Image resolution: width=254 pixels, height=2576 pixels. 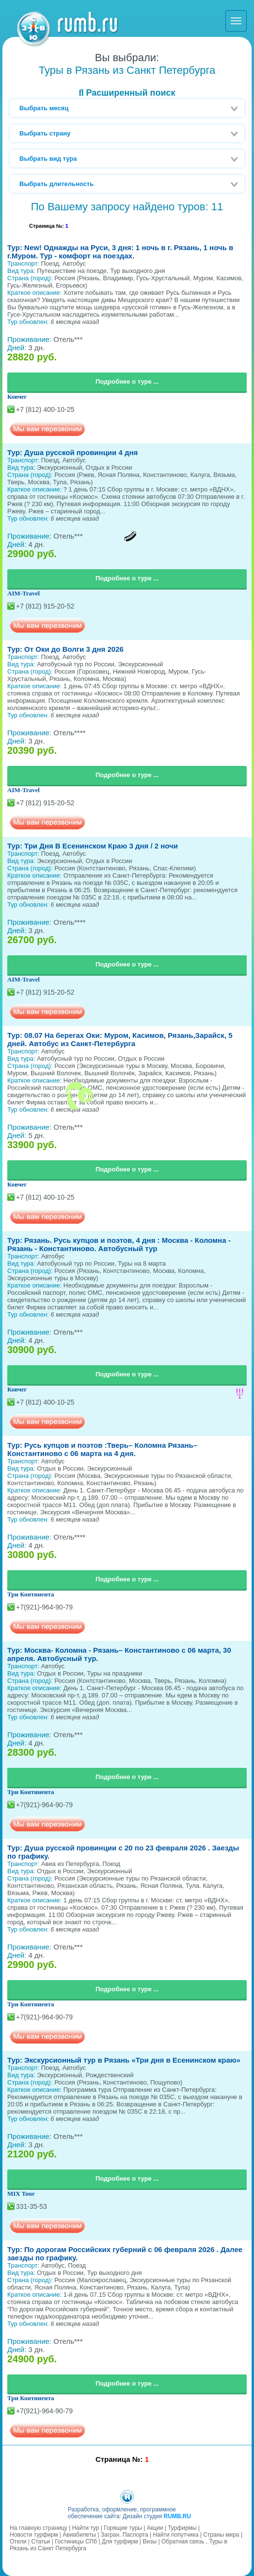 What do you see at coordinates (79, 1095) in the screenshot?
I see `a monster or creature ability indicator` at bounding box center [79, 1095].